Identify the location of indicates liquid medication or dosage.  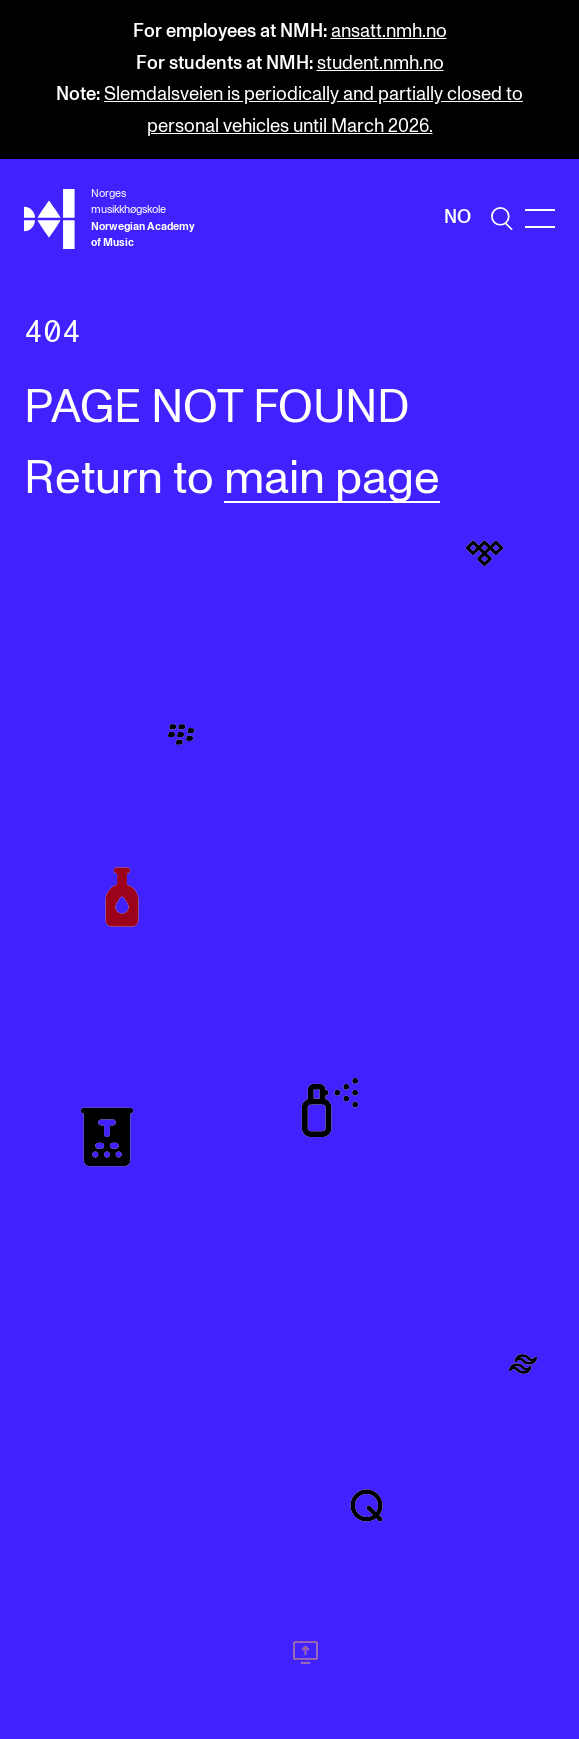
(122, 897).